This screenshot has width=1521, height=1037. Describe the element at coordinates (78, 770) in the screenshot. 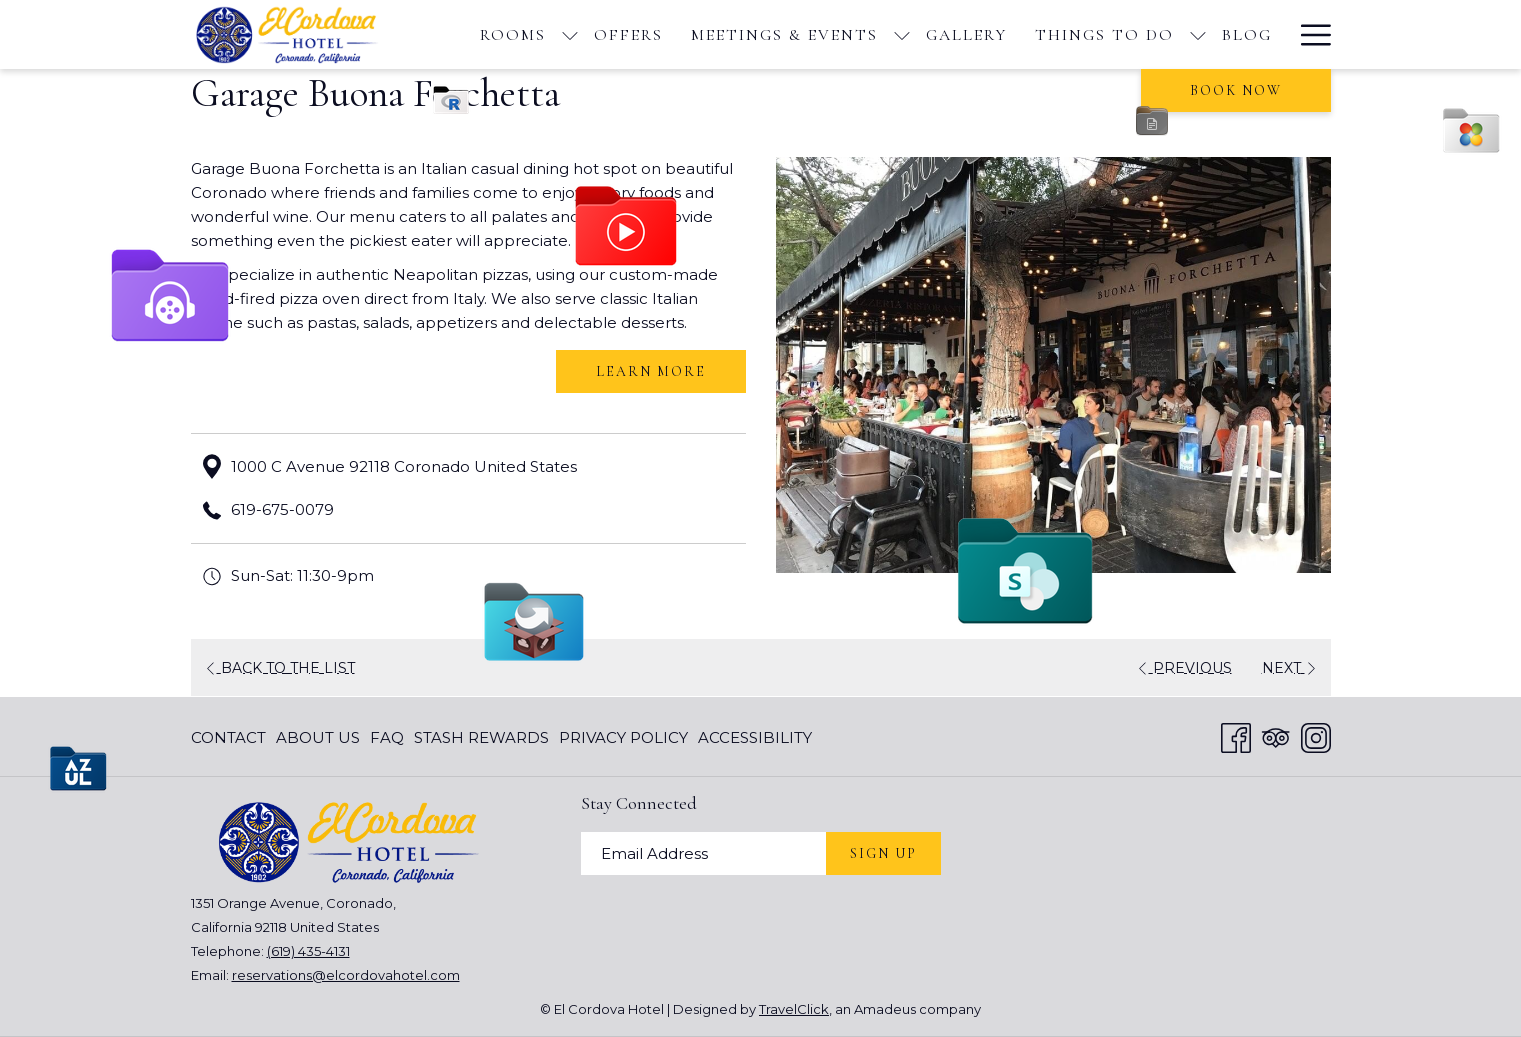

I see `open the azul folder` at that location.